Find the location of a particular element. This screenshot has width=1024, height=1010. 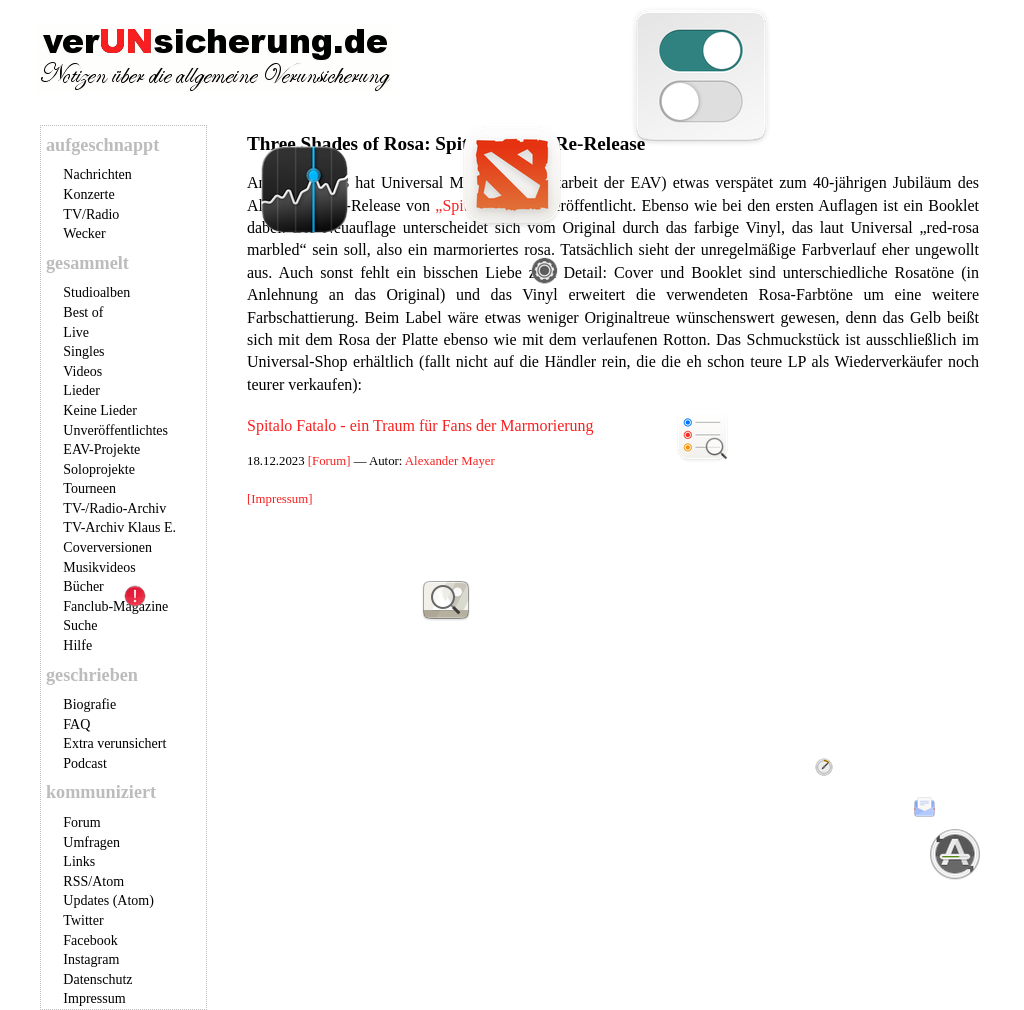

open the log viewer application is located at coordinates (702, 434).